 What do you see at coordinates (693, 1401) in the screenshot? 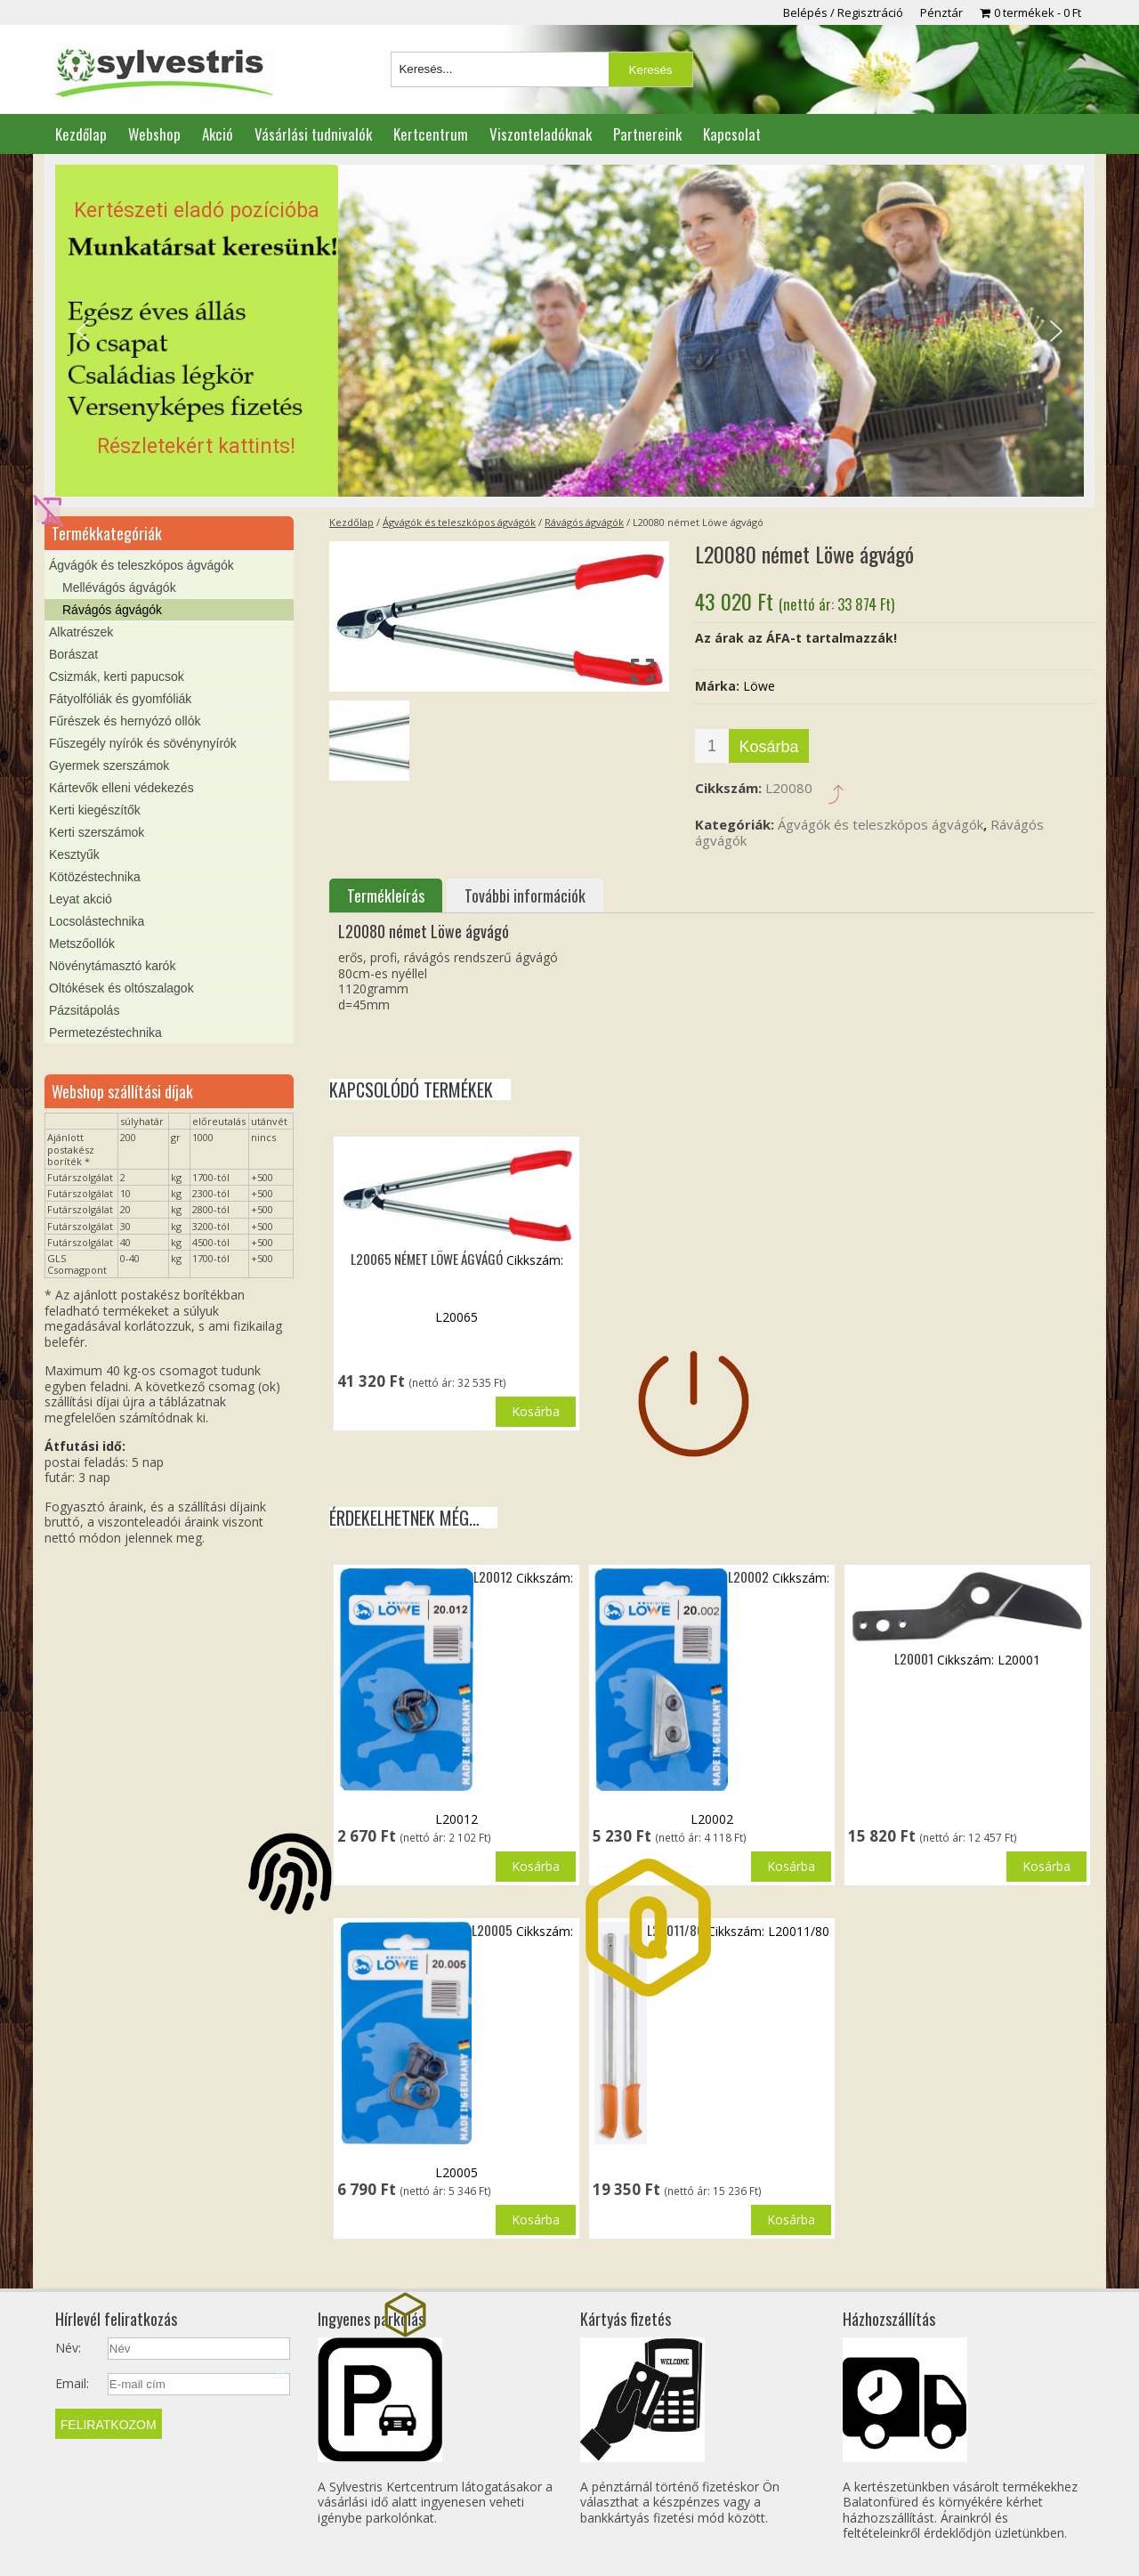
I see `turn off or shut down the device` at bounding box center [693, 1401].